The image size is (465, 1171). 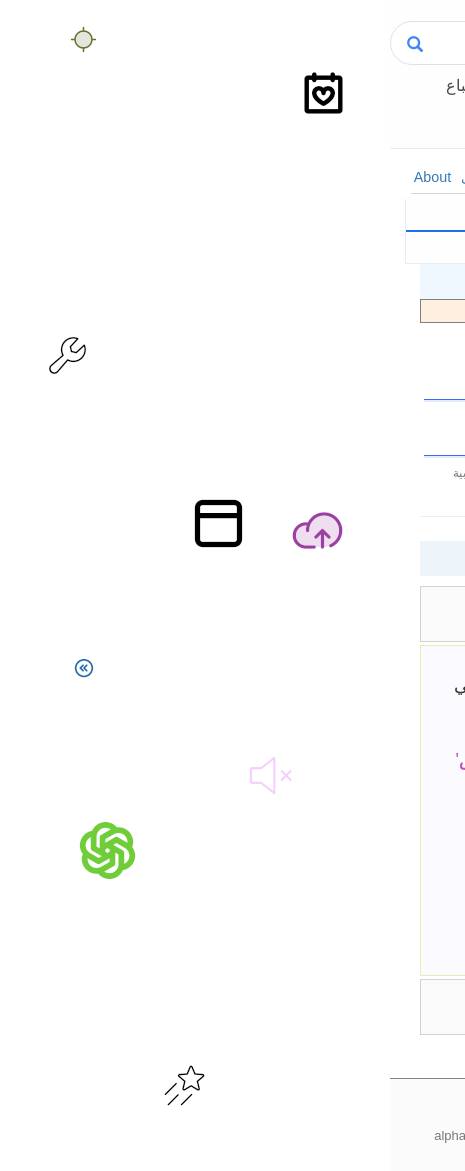 I want to click on upload file to cloud storage, so click(x=317, y=530).